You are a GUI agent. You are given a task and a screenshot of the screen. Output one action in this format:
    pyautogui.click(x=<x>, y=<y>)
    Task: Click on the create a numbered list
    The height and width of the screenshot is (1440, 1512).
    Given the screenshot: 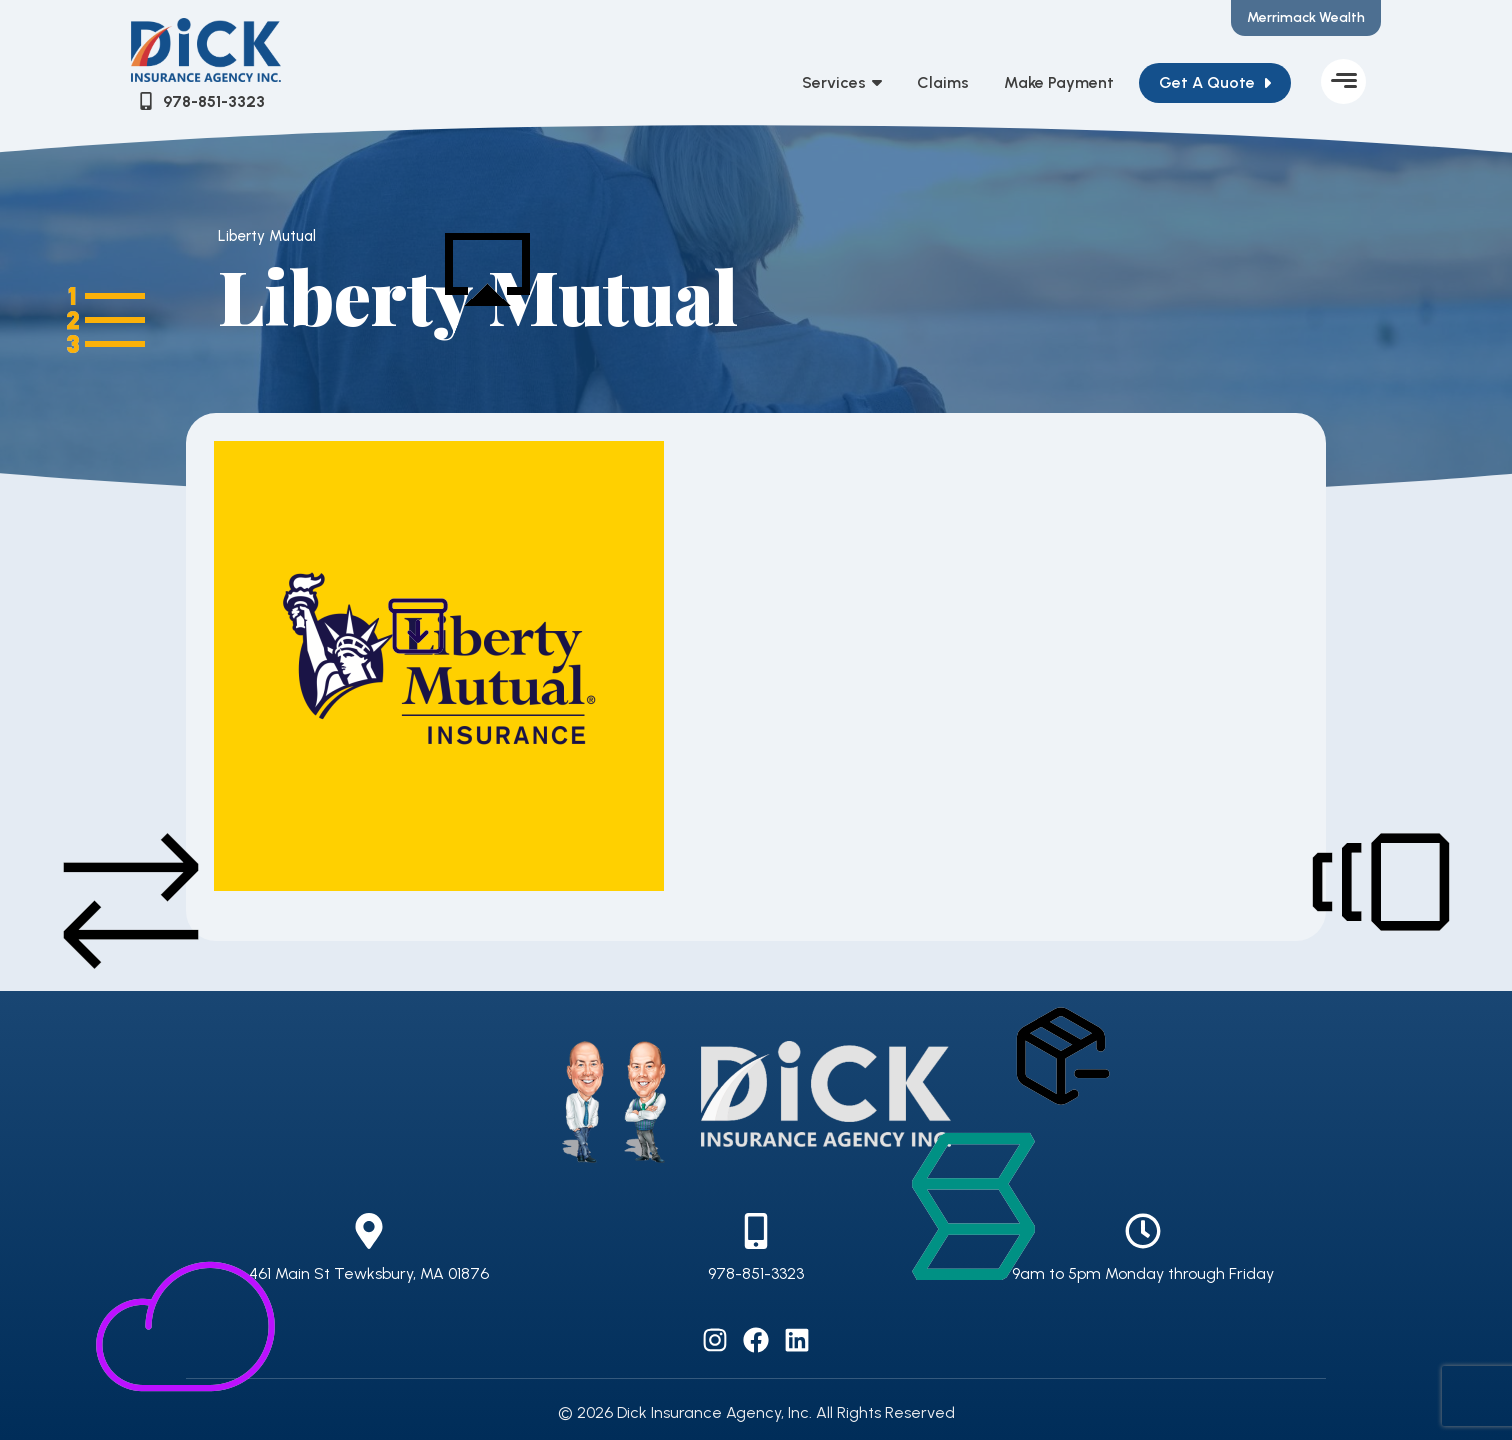 What is the action you would take?
    pyautogui.click(x=103, y=323)
    